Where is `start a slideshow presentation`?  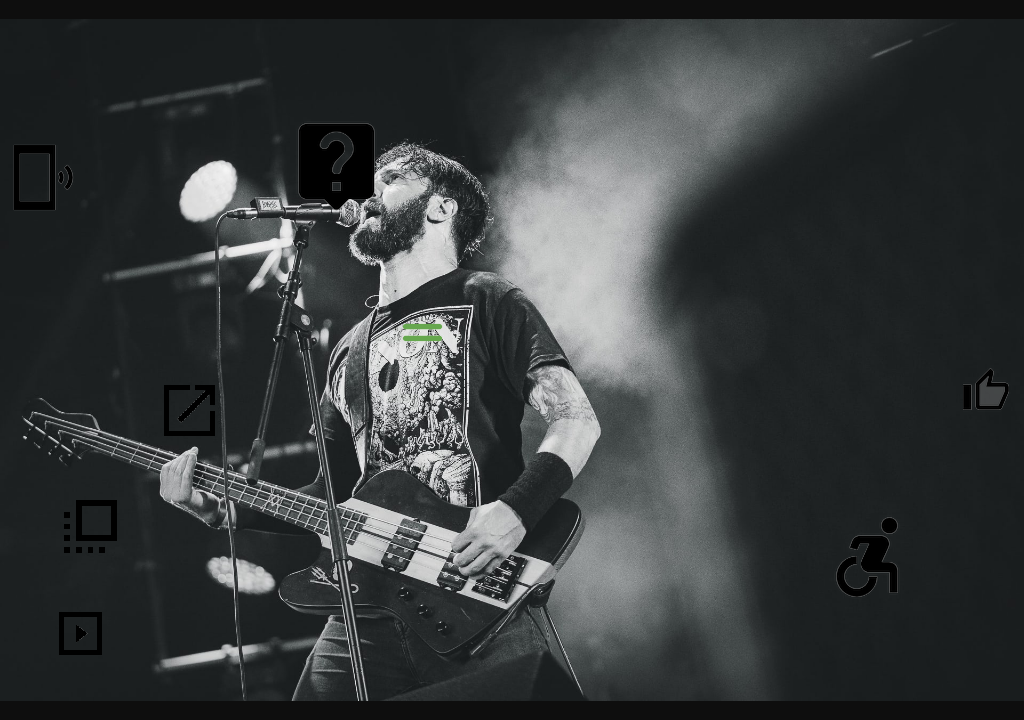 start a slideshow presentation is located at coordinates (80, 633).